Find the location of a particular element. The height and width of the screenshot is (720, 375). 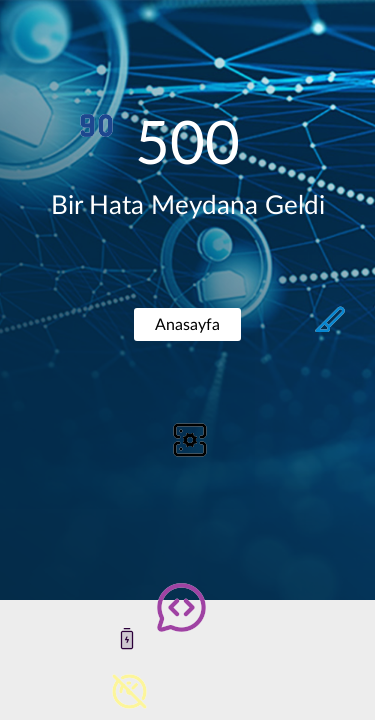

indicates device is currently charging is located at coordinates (127, 639).